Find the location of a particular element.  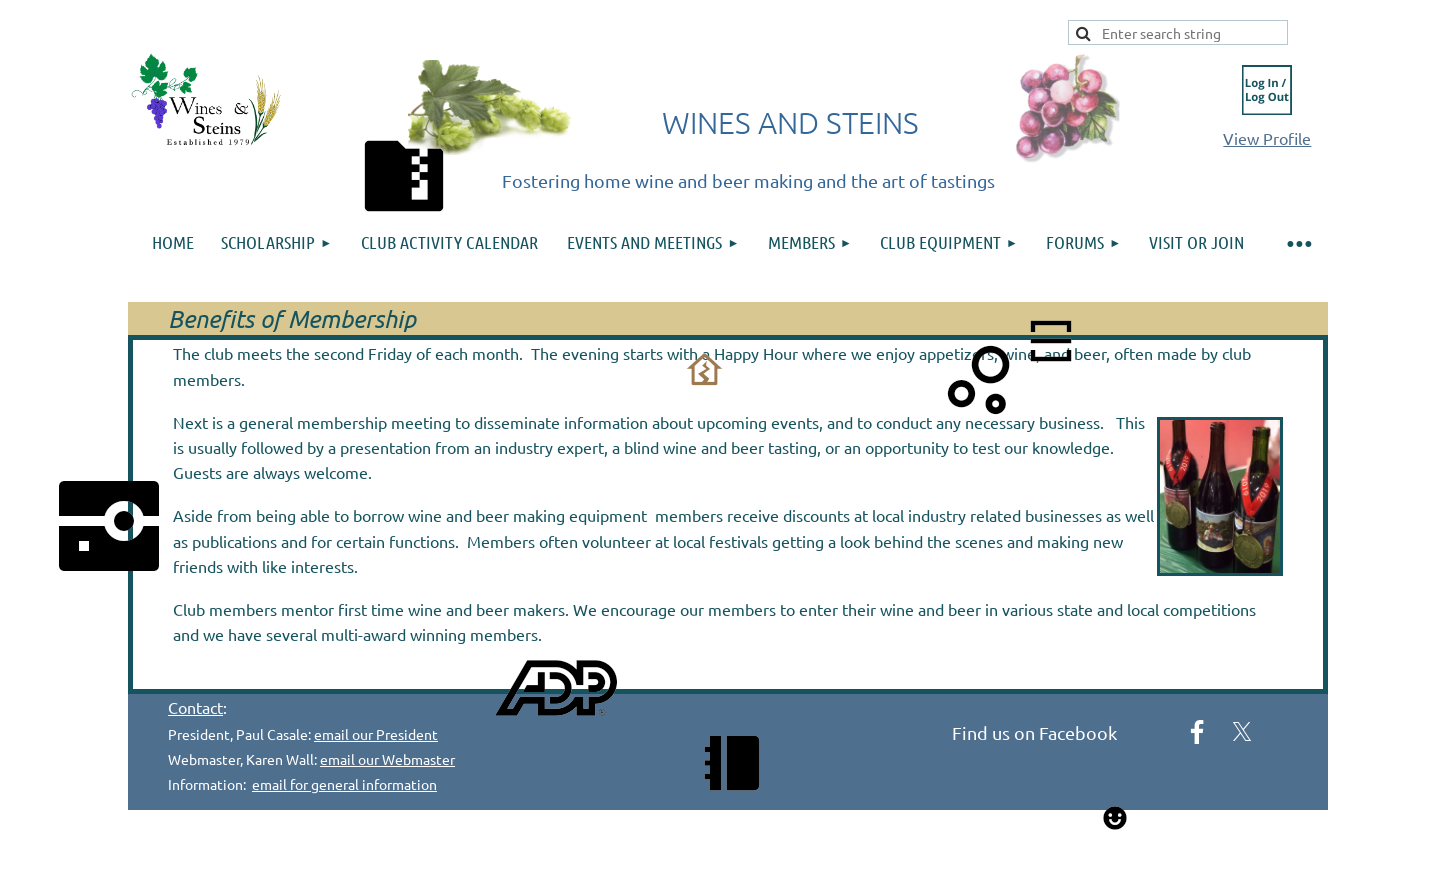

view booklet or documentation is located at coordinates (732, 763).